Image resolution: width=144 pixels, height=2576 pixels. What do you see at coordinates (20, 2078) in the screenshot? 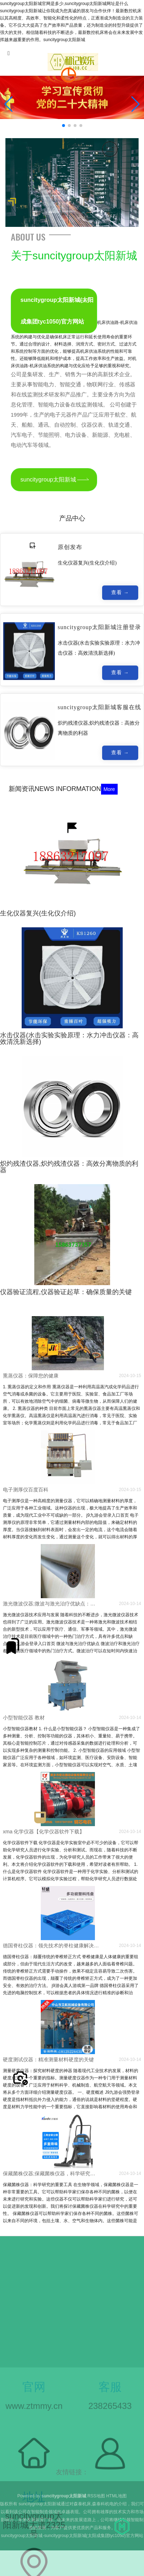
I see `cancel photo capture` at bounding box center [20, 2078].